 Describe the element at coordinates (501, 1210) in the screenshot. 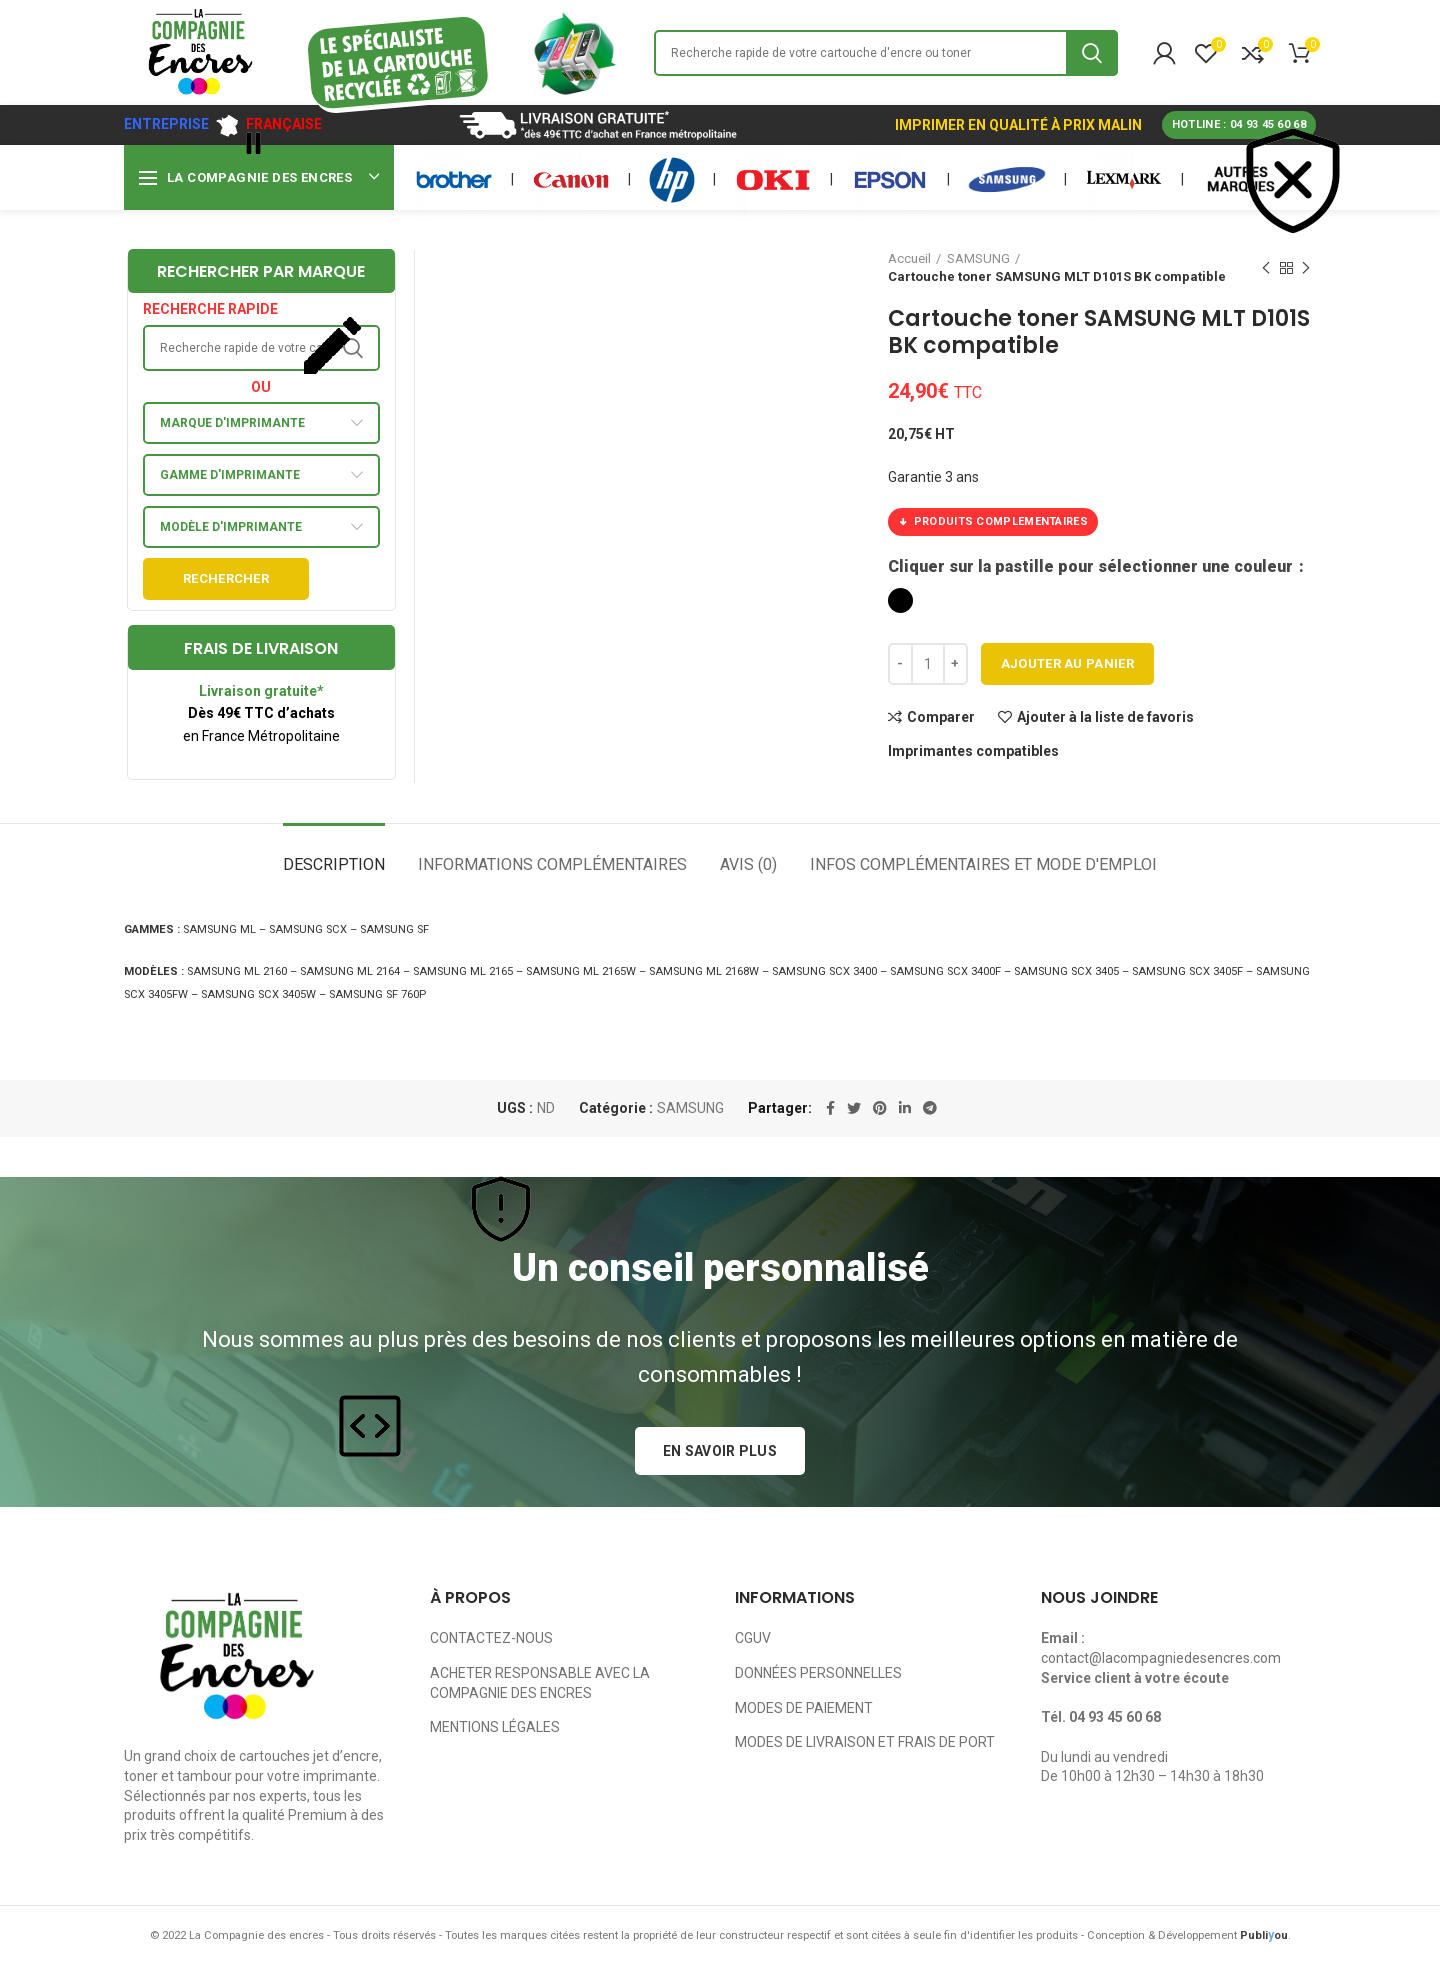

I see `view security alert or warning` at that location.